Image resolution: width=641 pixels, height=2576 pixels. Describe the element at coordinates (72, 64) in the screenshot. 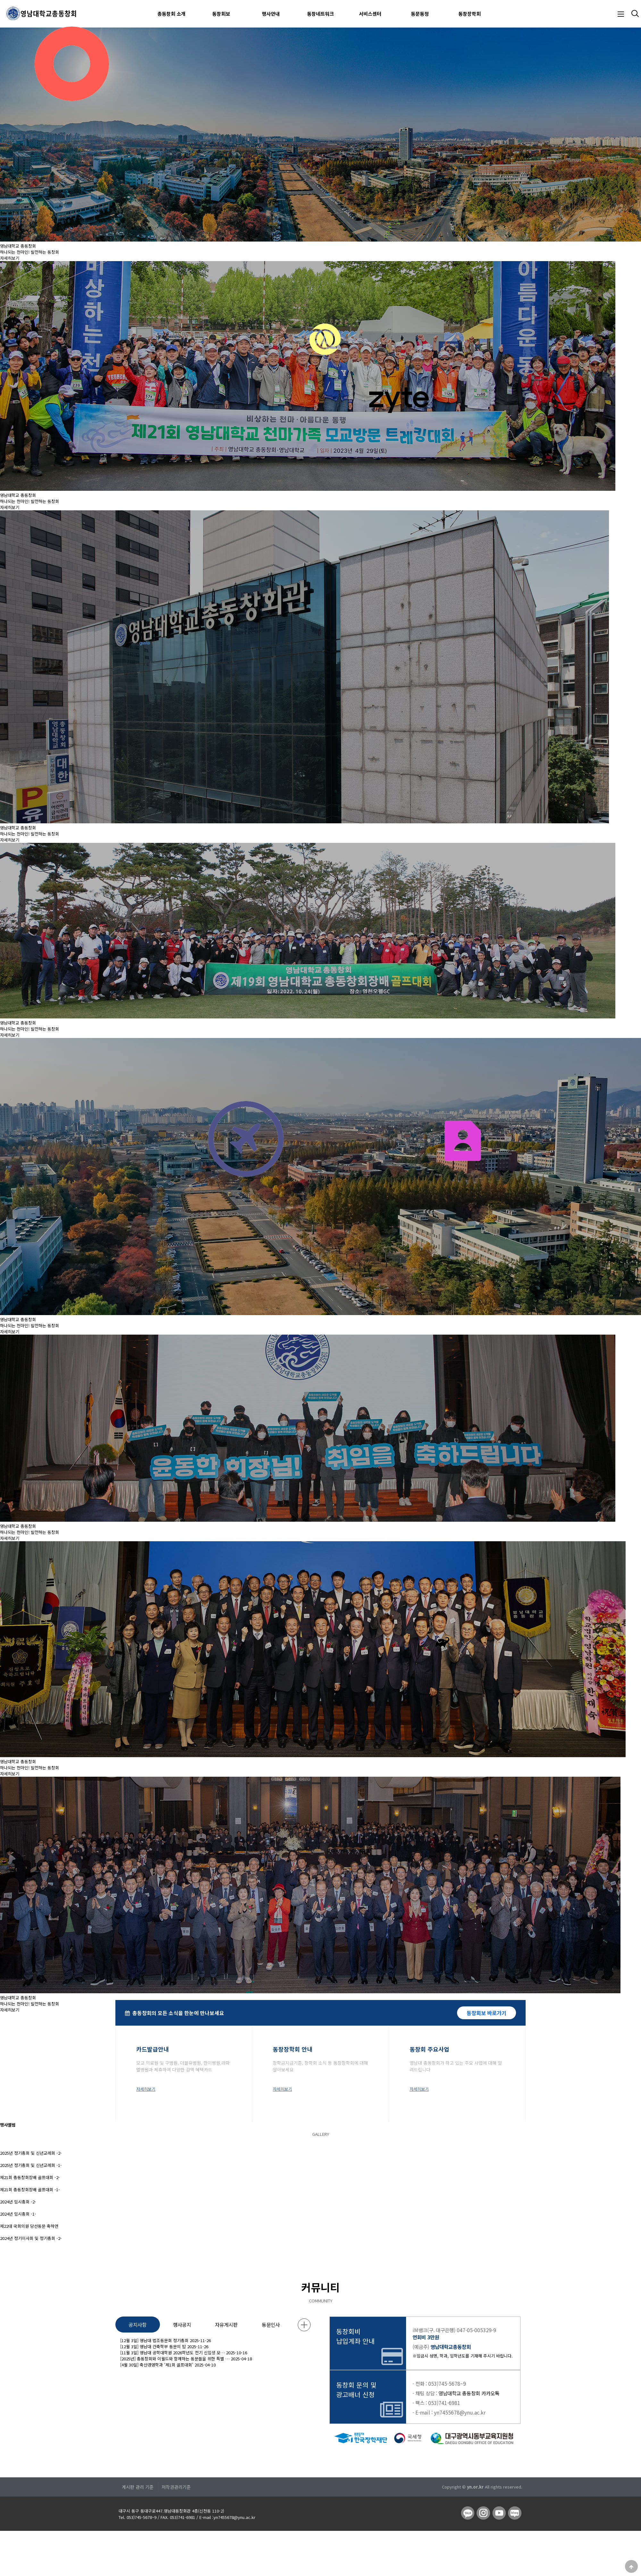

I see `osano privacy platform logo` at that location.